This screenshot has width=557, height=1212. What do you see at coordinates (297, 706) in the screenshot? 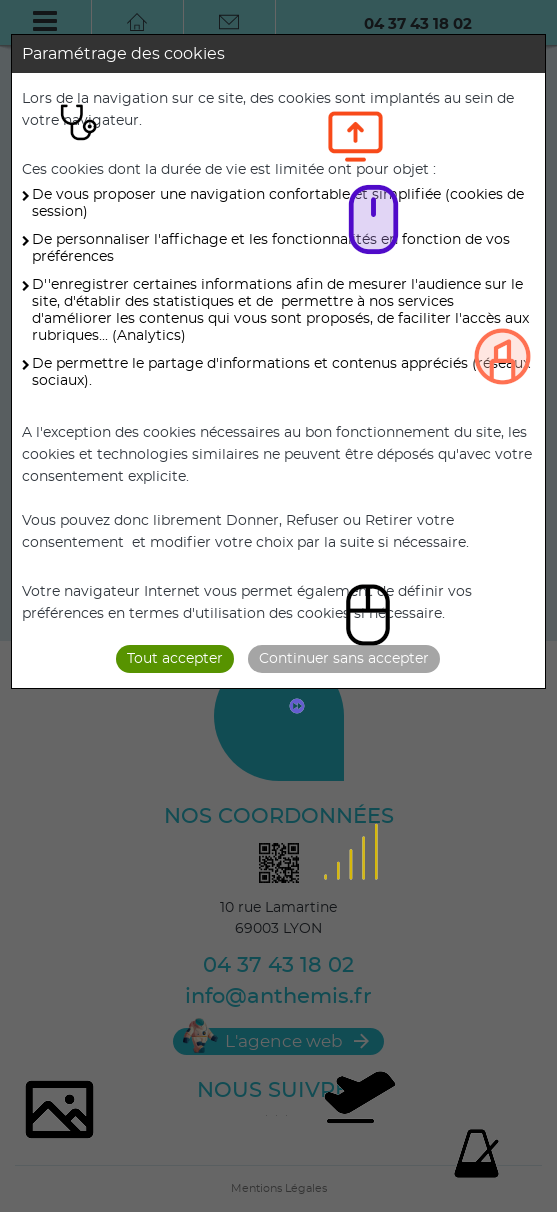
I see `skip forward in media playback` at bounding box center [297, 706].